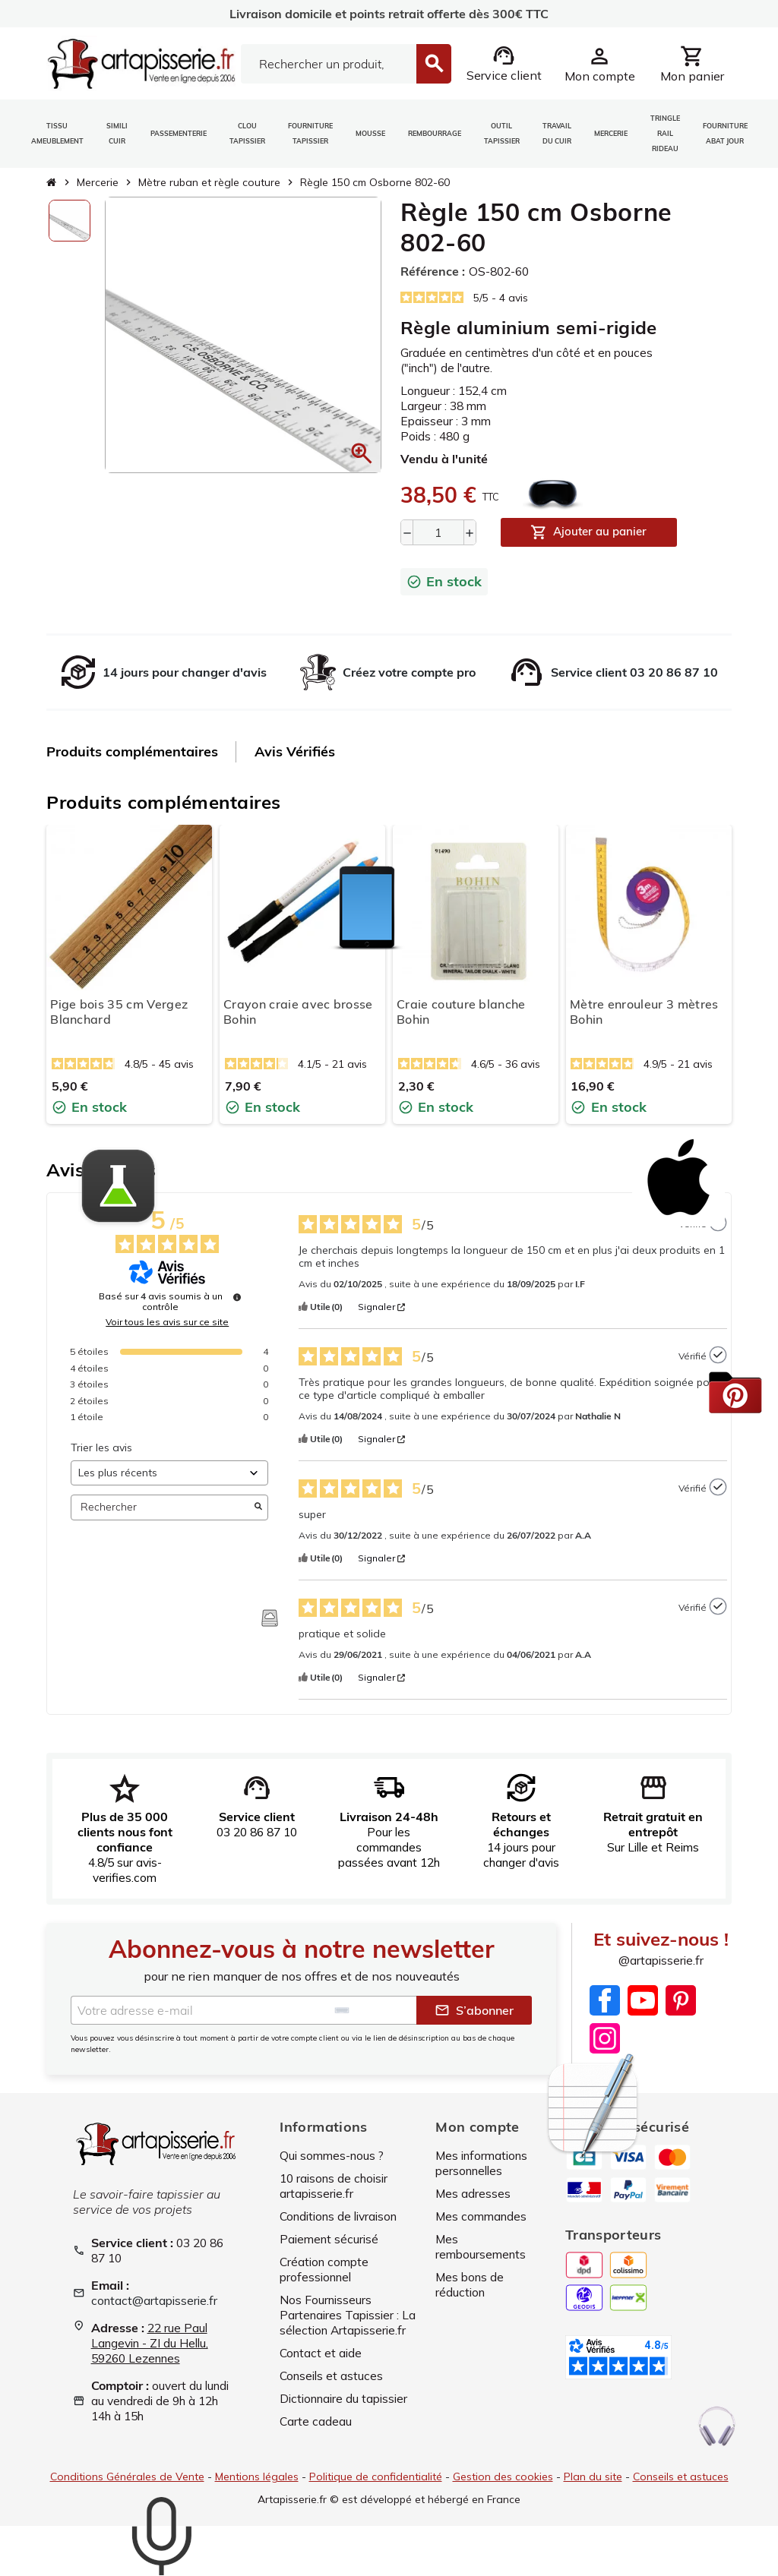  What do you see at coordinates (716, 2426) in the screenshot?
I see `indicates connected bluetooth headphones` at bounding box center [716, 2426].